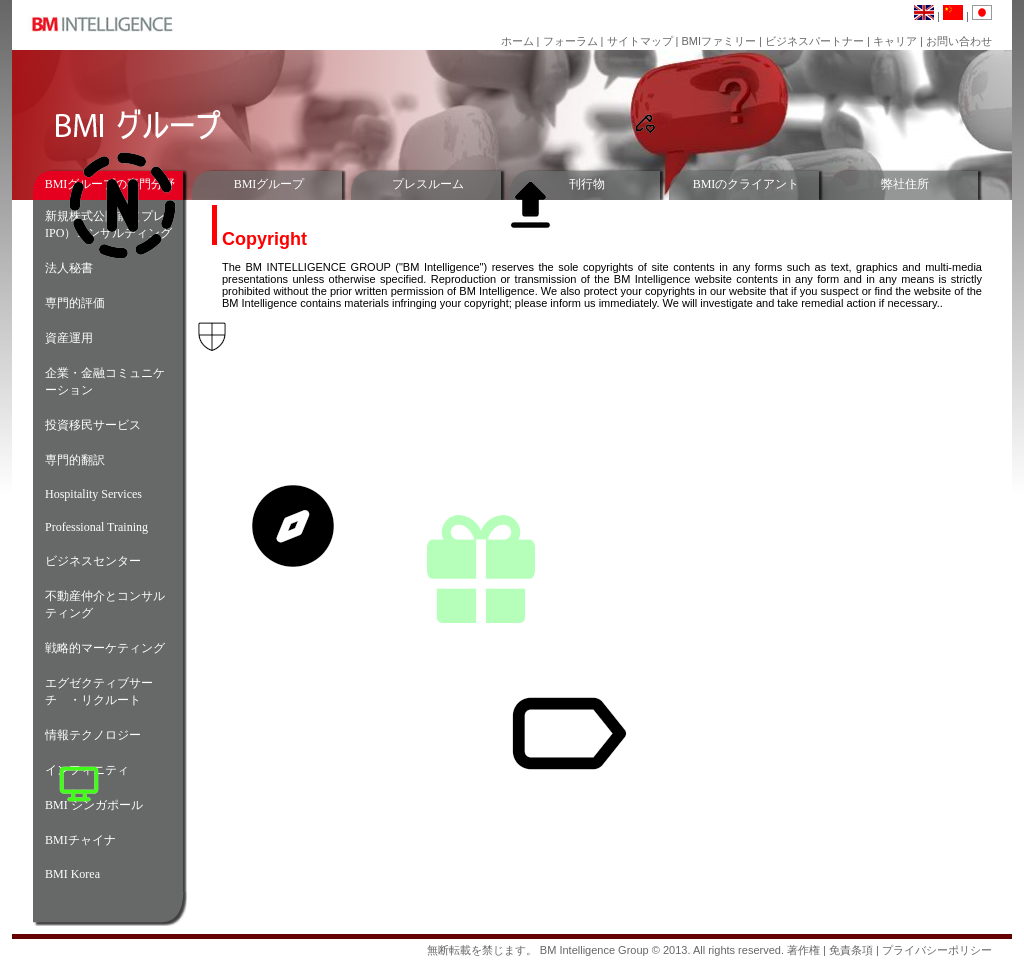 This screenshot has width=1024, height=963. What do you see at coordinates (122, 205) in the screenshot?
I see `indicates a draft or pending status for an item` at bounding box center [122, 205].